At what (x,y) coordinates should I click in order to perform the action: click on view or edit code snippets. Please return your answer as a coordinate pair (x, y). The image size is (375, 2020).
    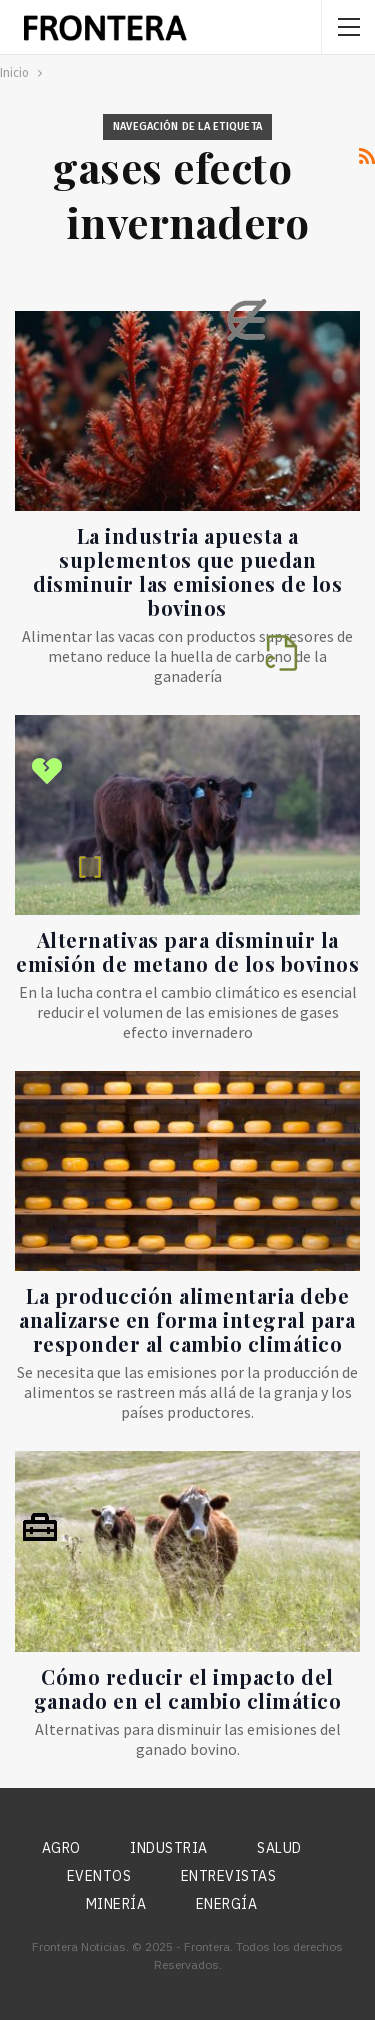
    Looking at the image, I should click on (90, 867).